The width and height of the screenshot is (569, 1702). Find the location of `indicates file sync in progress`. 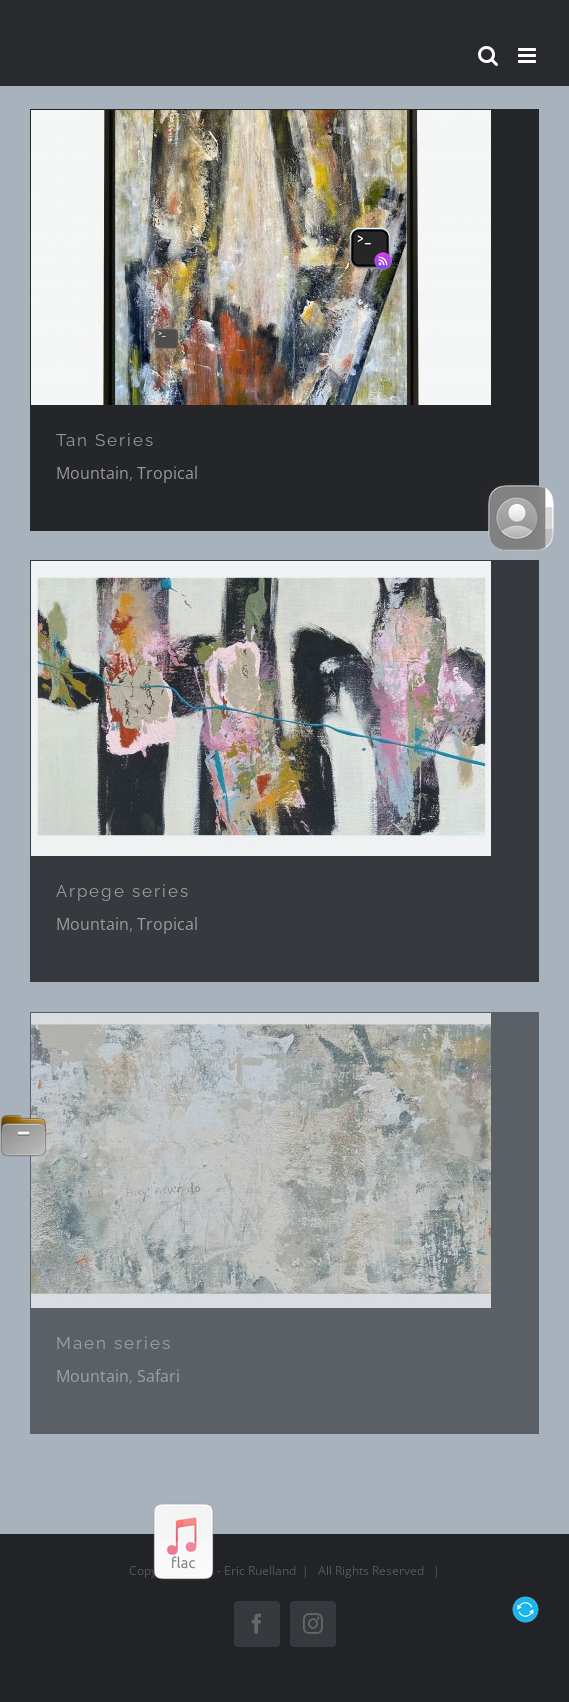

indicates file sync in progress is located at coordinates (525, 1609).